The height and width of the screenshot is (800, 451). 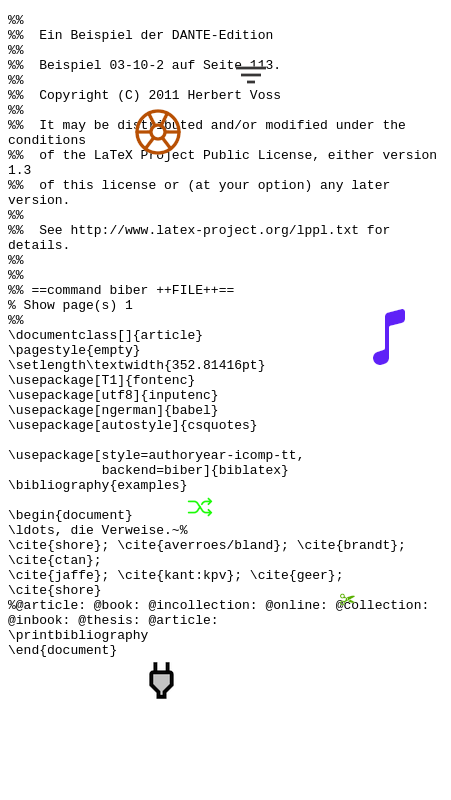 I want to click on shuffle playback order, so click(x=200, y=507).